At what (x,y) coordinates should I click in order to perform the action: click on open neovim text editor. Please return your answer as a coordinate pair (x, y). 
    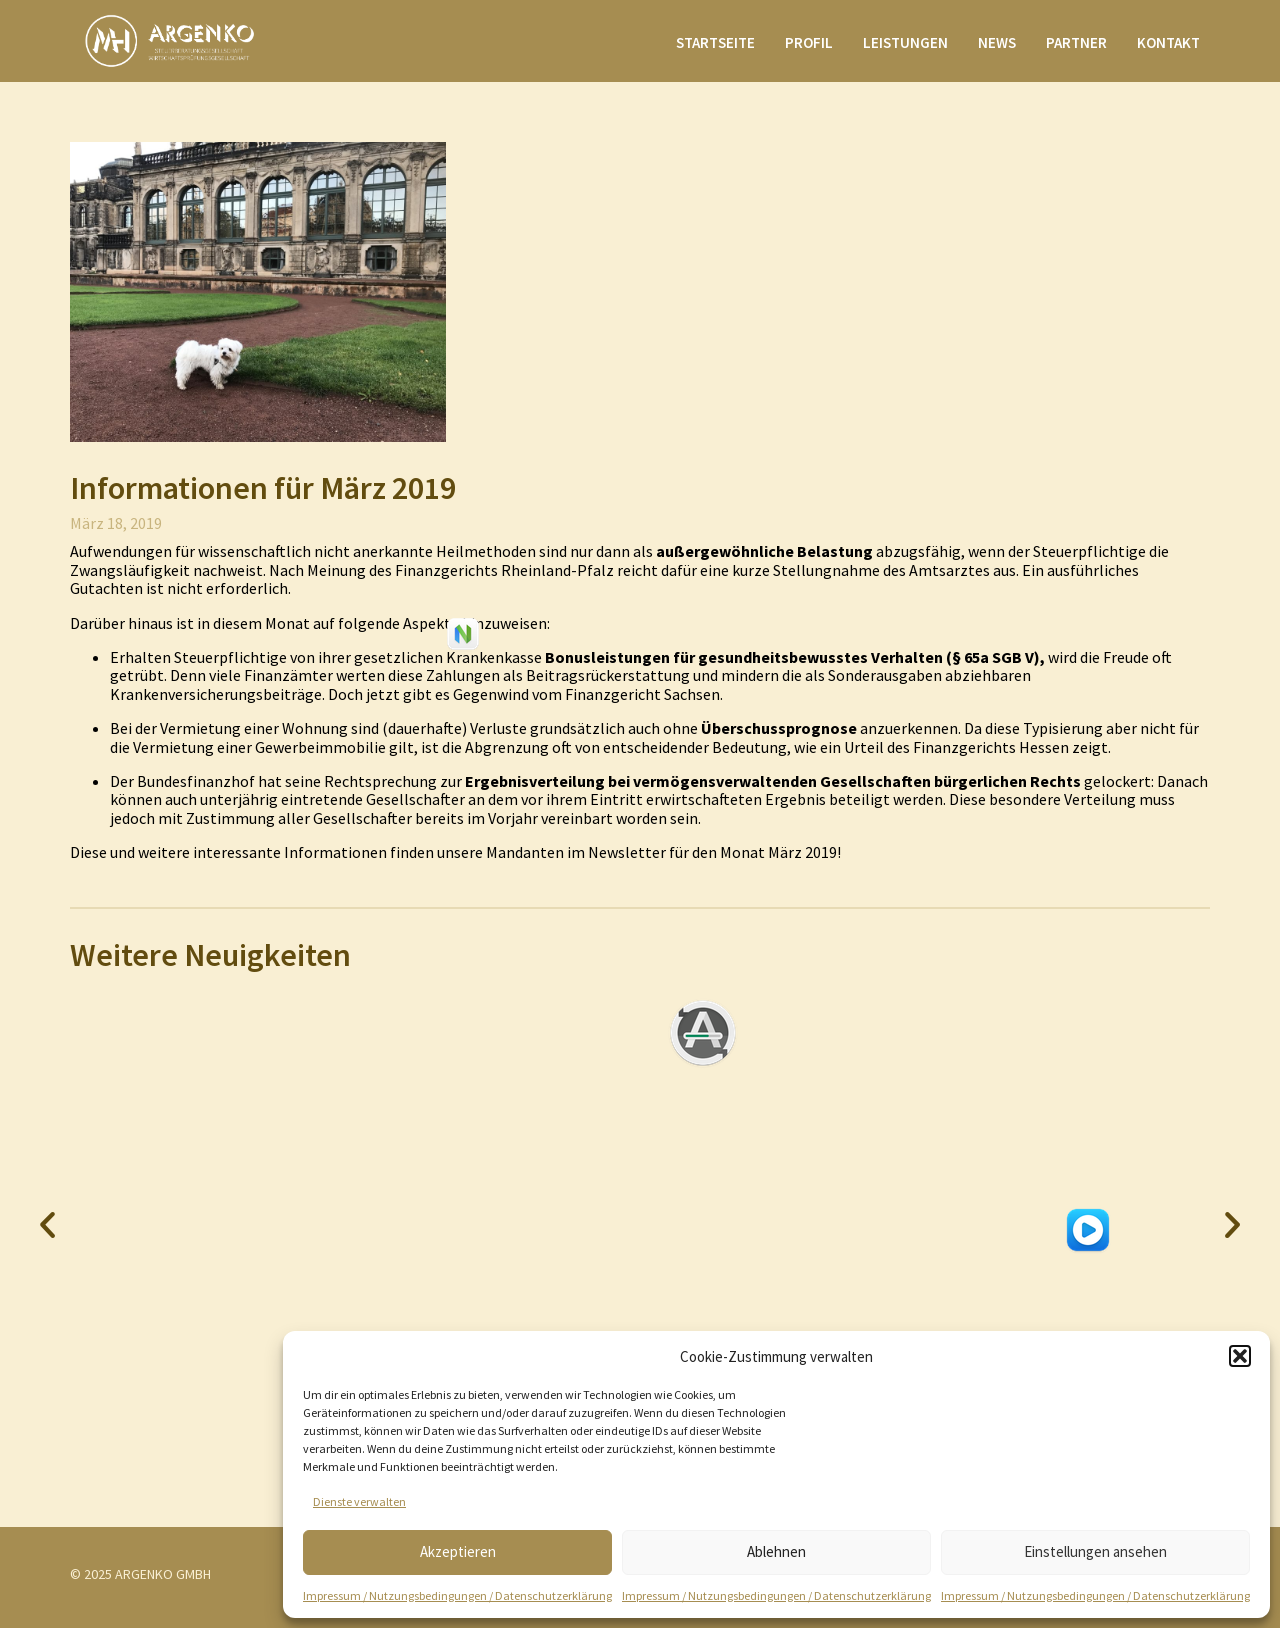
    Looking at the image, I should click on (463, 634).